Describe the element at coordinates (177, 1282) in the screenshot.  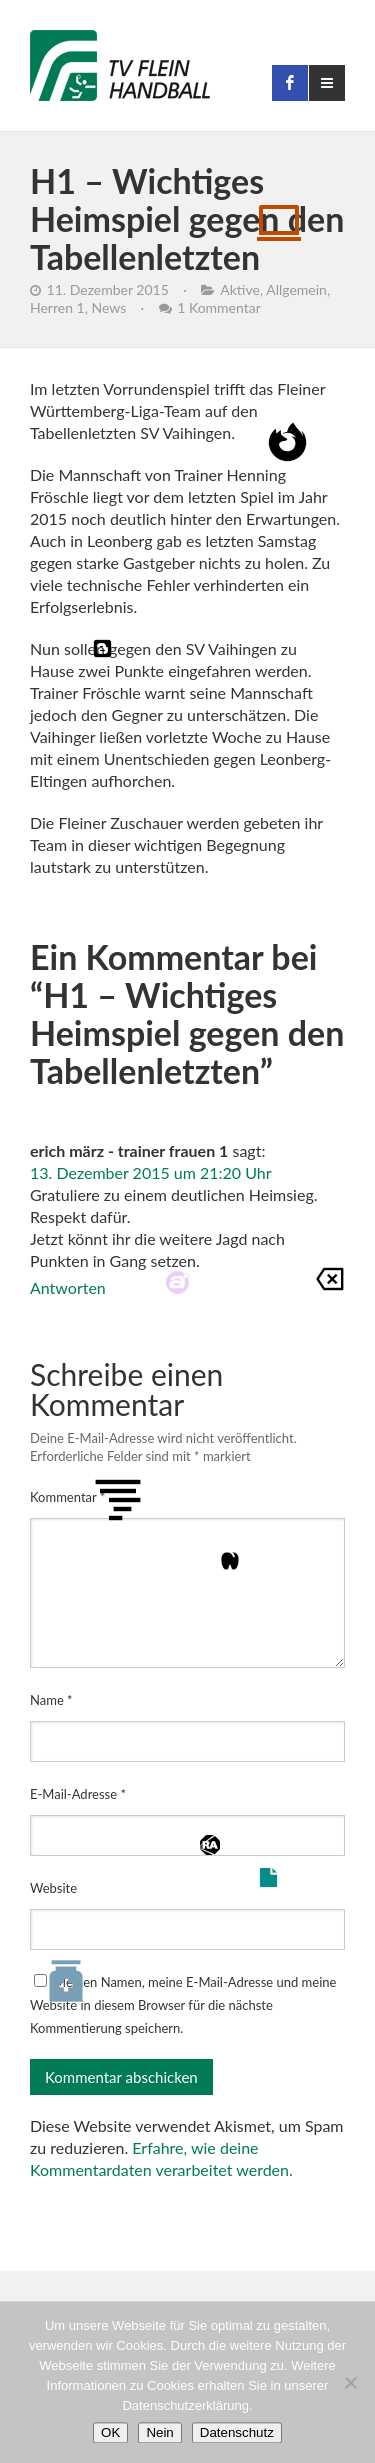
I see `anime.js library logo` at that location.